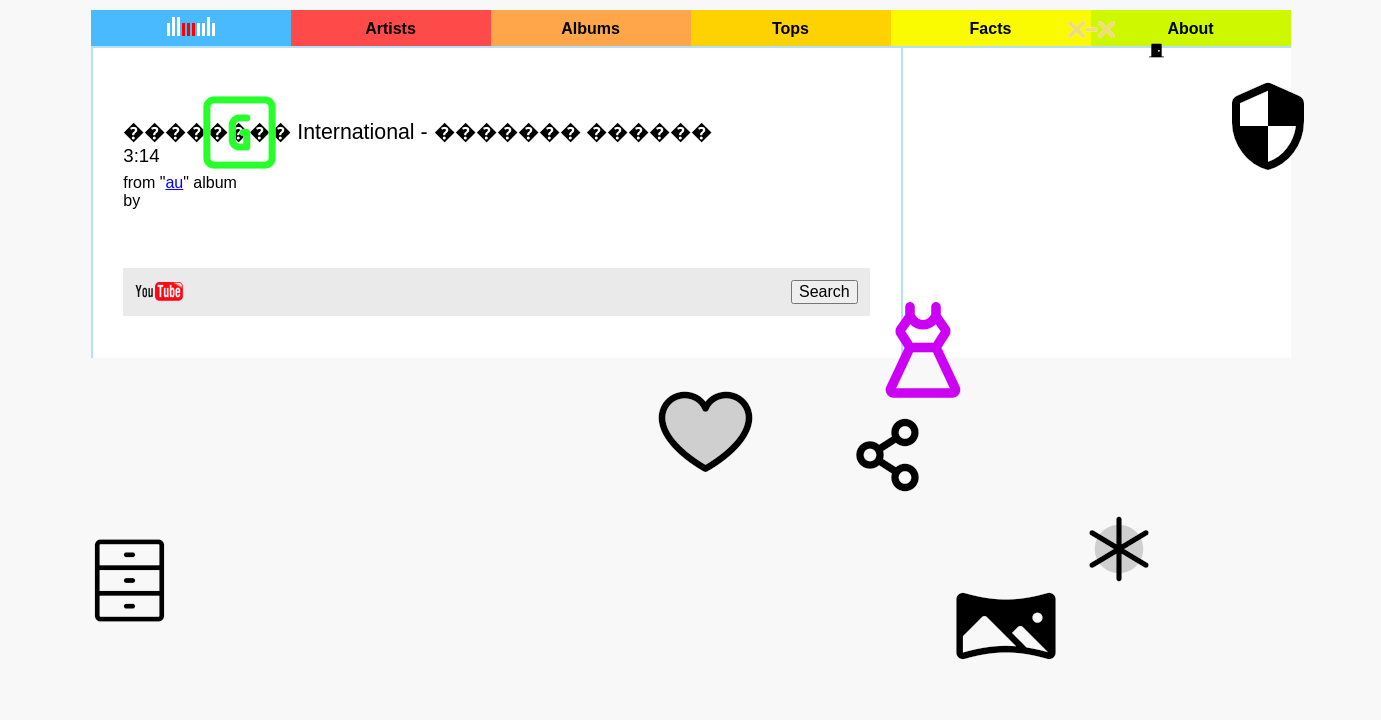 The height and width of the screenshot is (720, 1381). What do you see at coordinates (1091, 29) in the screenshot?
I see `perform subtraction operation` at bounding box center [1091, 29].